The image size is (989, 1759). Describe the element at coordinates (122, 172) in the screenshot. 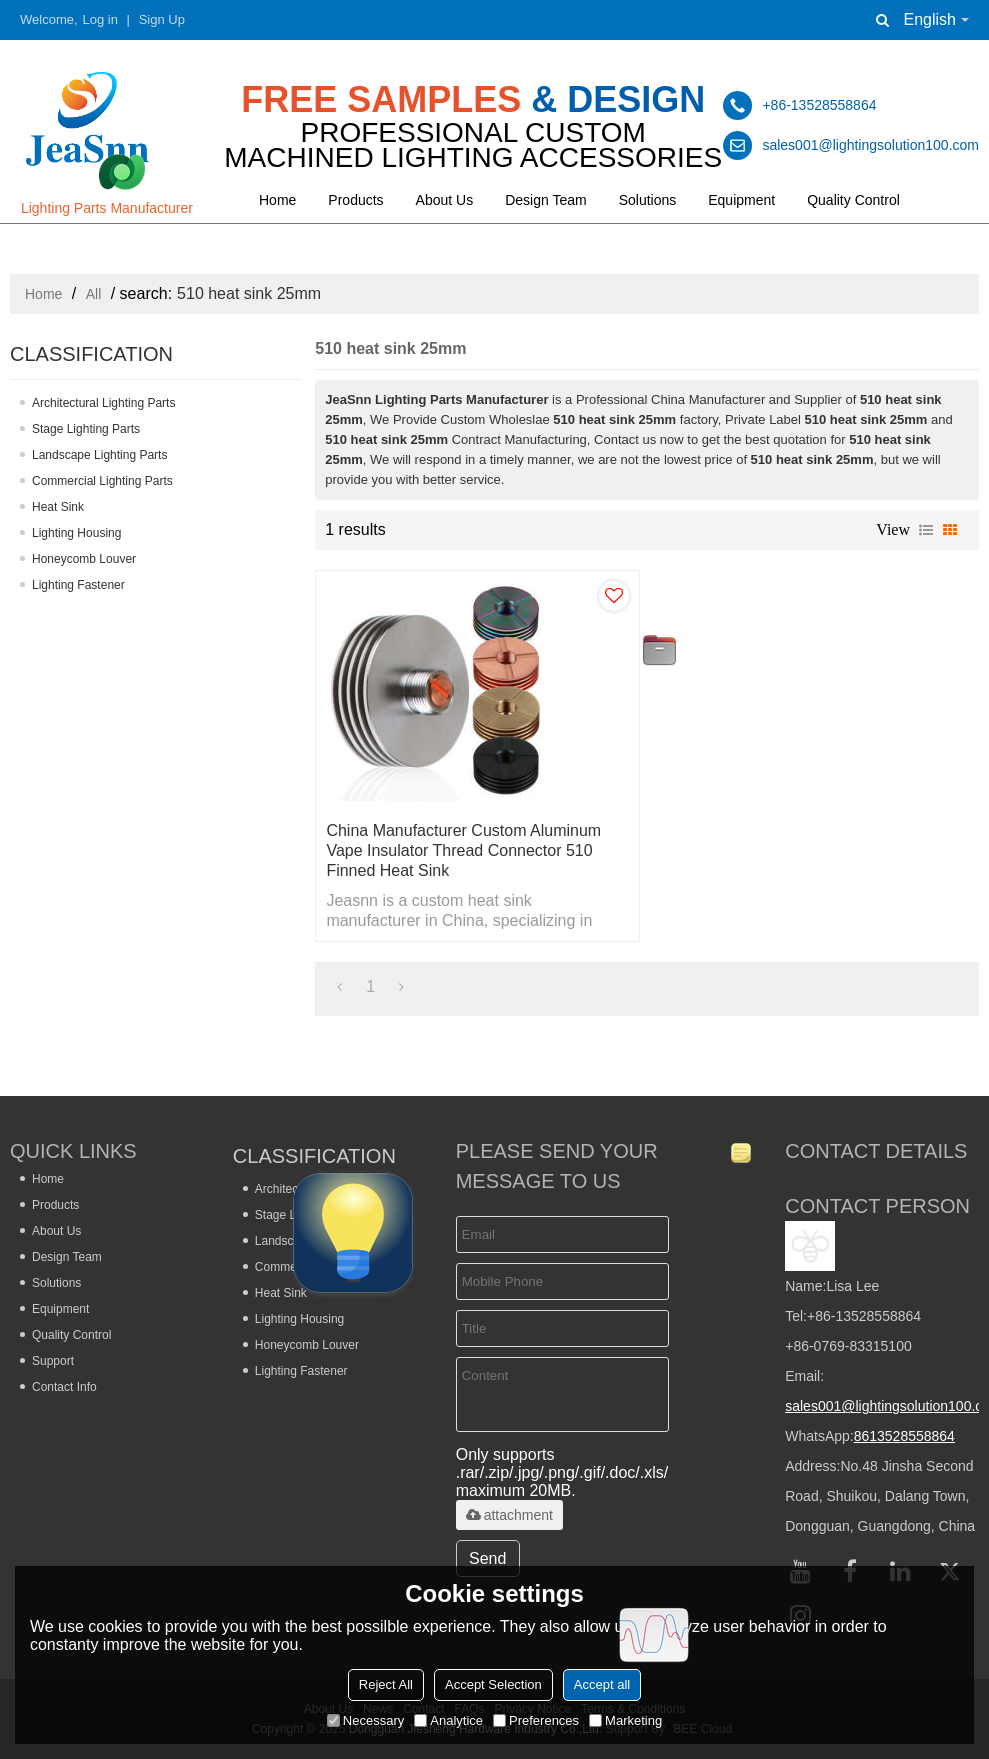

I see `open Microsoft Dataverse app` at that location.